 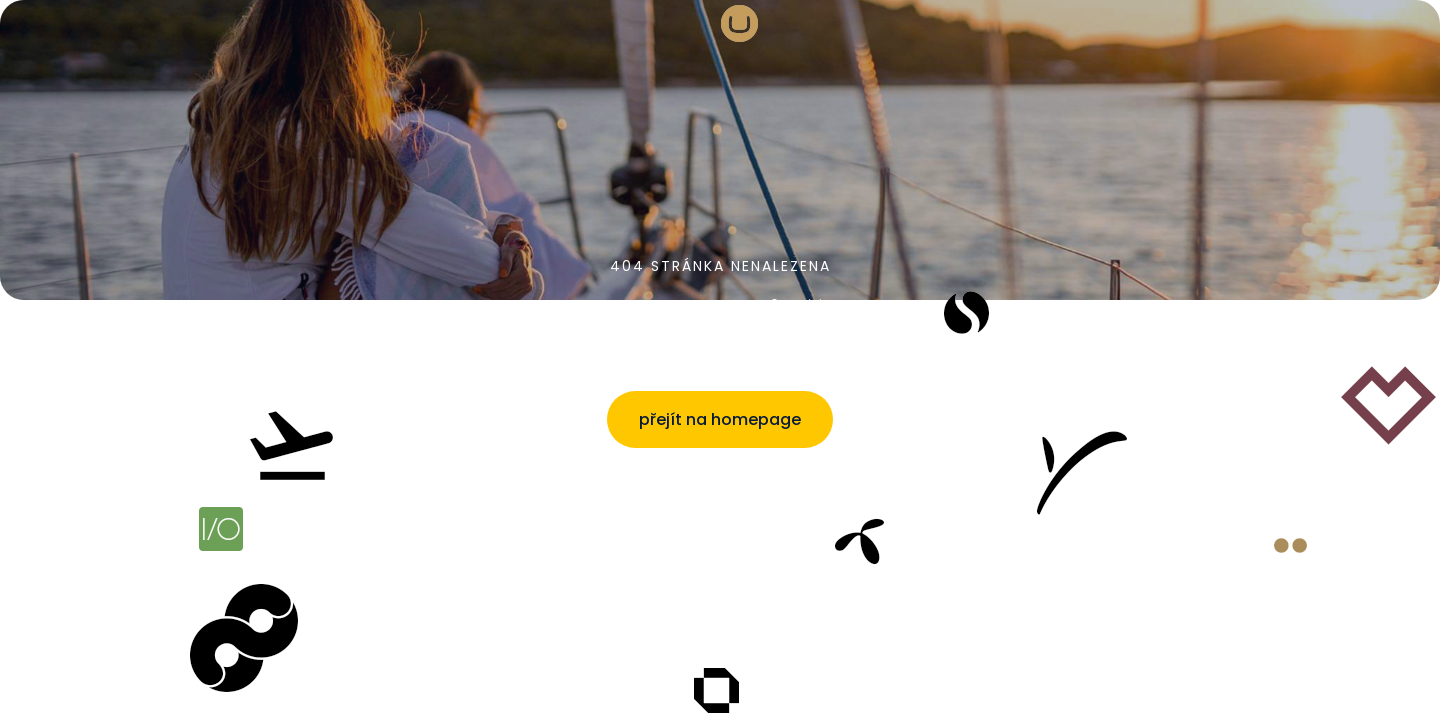 What do you see at coordinates (1082, 473) in the screenshot?
I see `payoneer payment service logo` at bounding box center [1082, 473].